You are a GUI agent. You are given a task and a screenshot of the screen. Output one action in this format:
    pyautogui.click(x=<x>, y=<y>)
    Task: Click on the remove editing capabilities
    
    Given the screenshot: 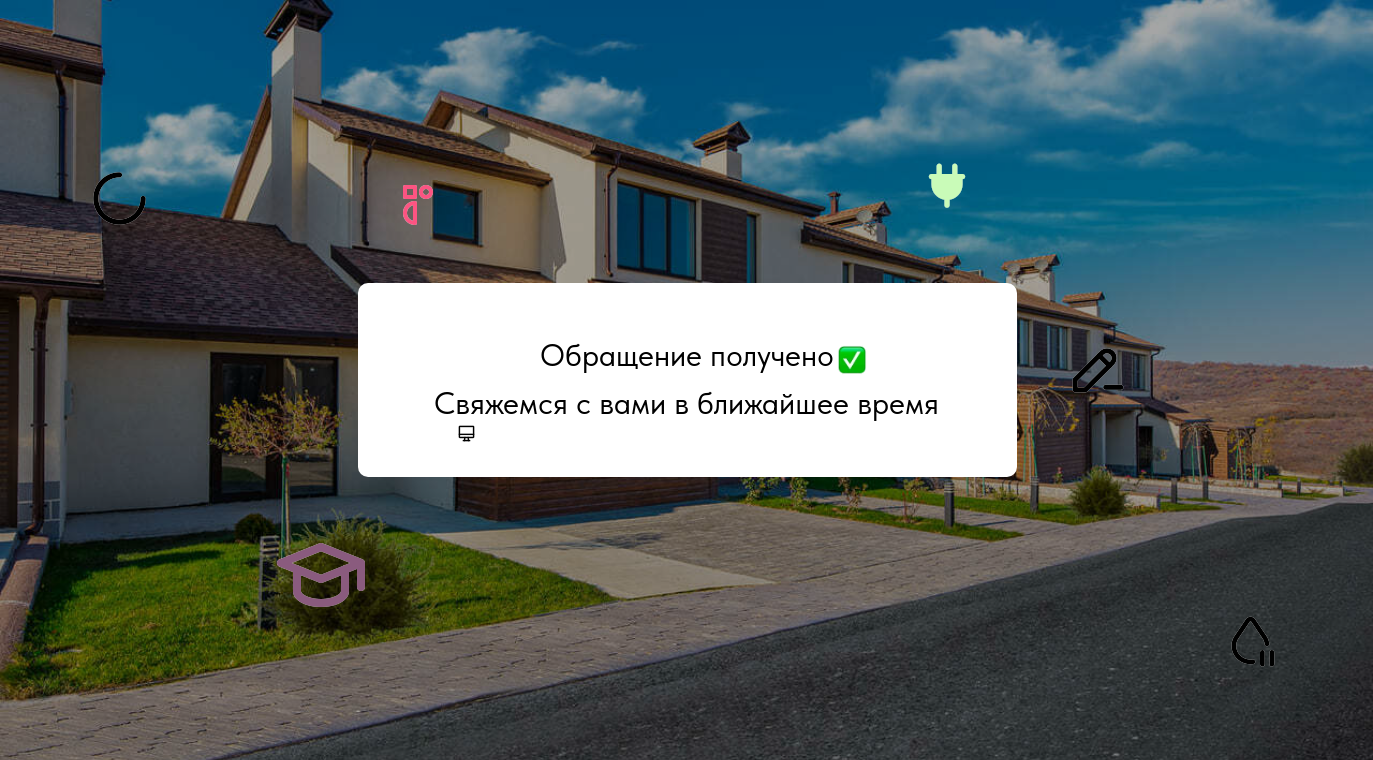 What is the action you would take?
    pyautogui.click(x=1095, y=369)
    